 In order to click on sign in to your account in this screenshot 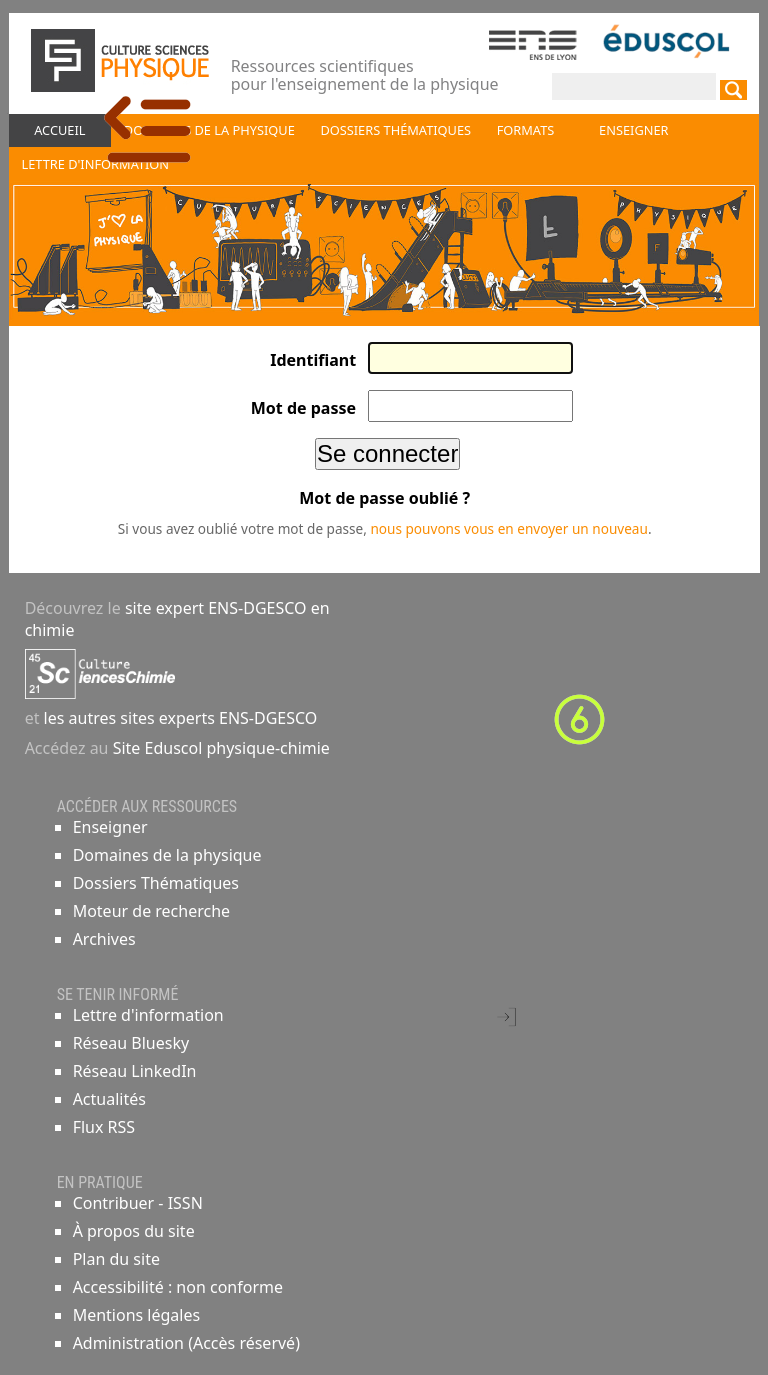, I will do `click(508, 1017)`.